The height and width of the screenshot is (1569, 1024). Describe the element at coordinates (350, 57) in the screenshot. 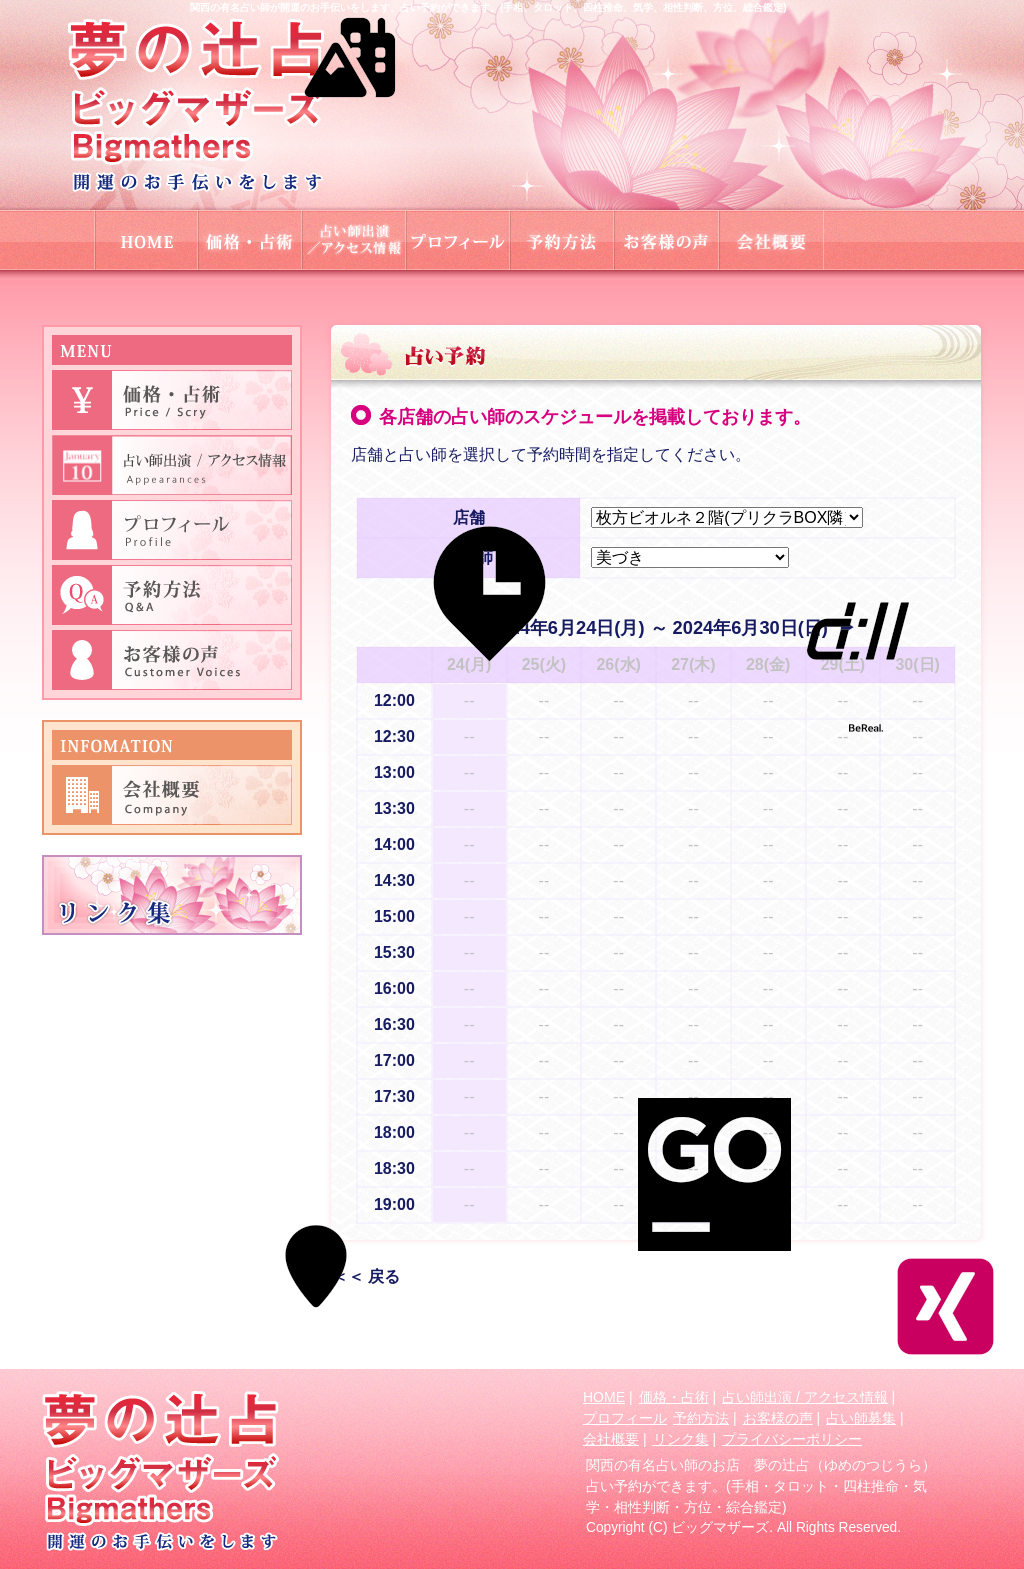

I see `explore outdoor and urban destinations` at that location.